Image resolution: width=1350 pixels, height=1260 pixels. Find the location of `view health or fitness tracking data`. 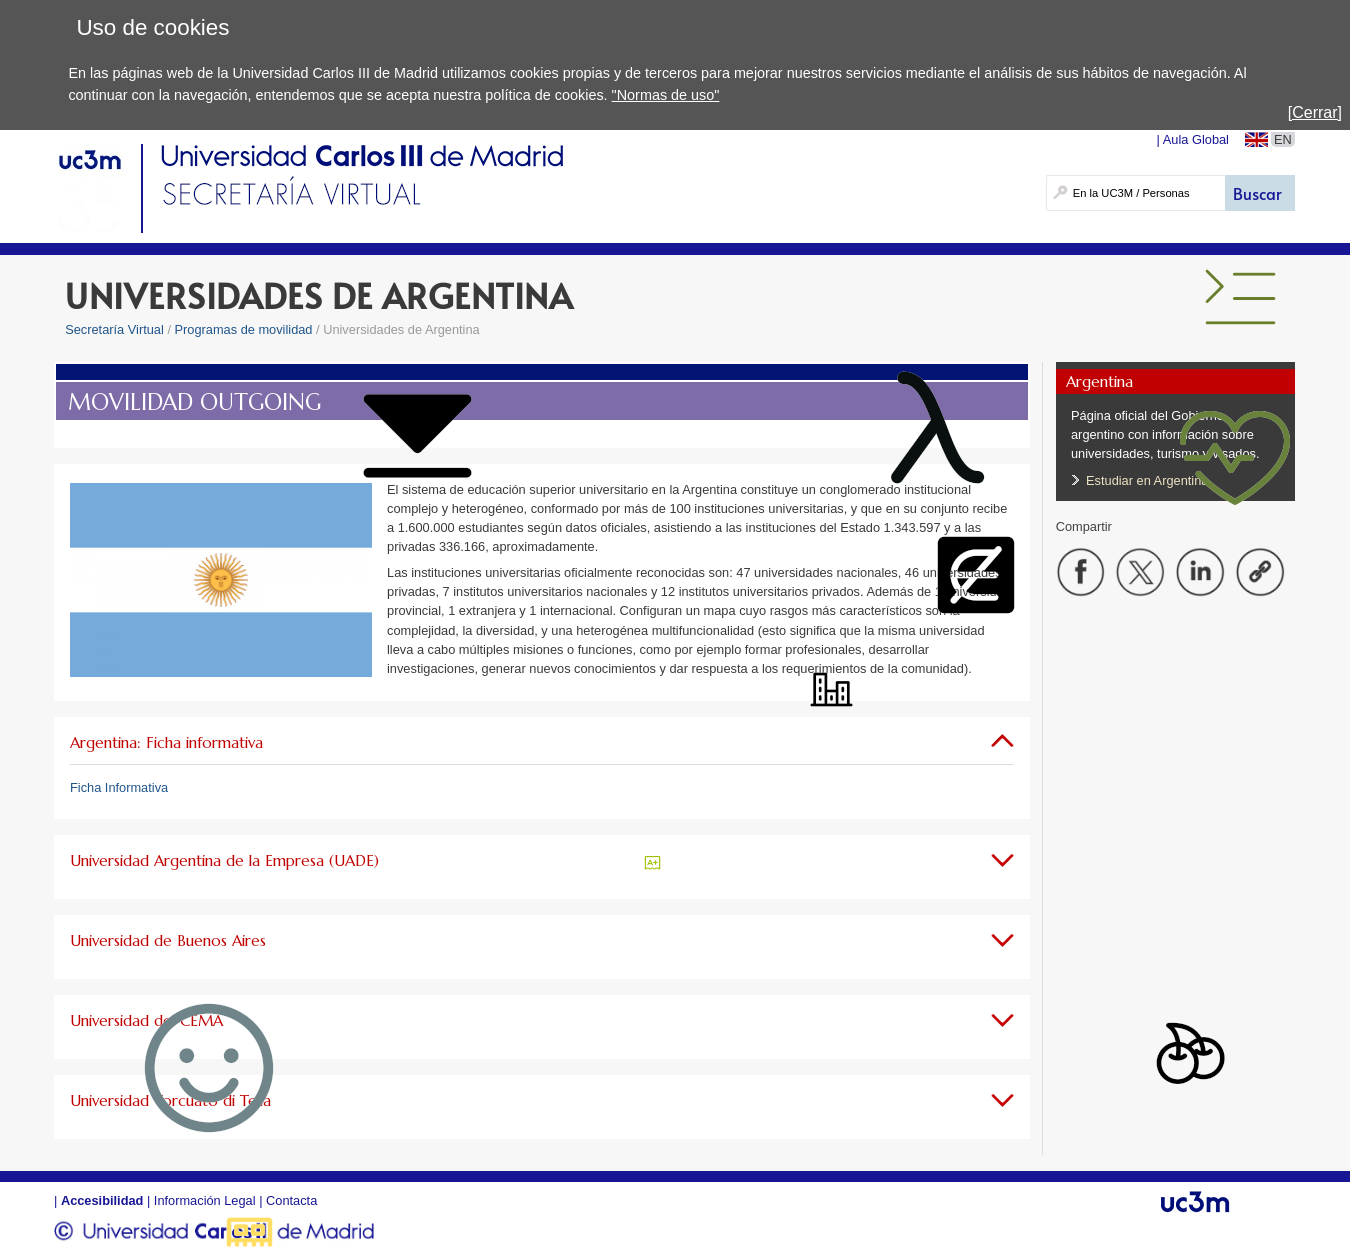

view health or fitness tracking data is located at coordinates (1235, 454).